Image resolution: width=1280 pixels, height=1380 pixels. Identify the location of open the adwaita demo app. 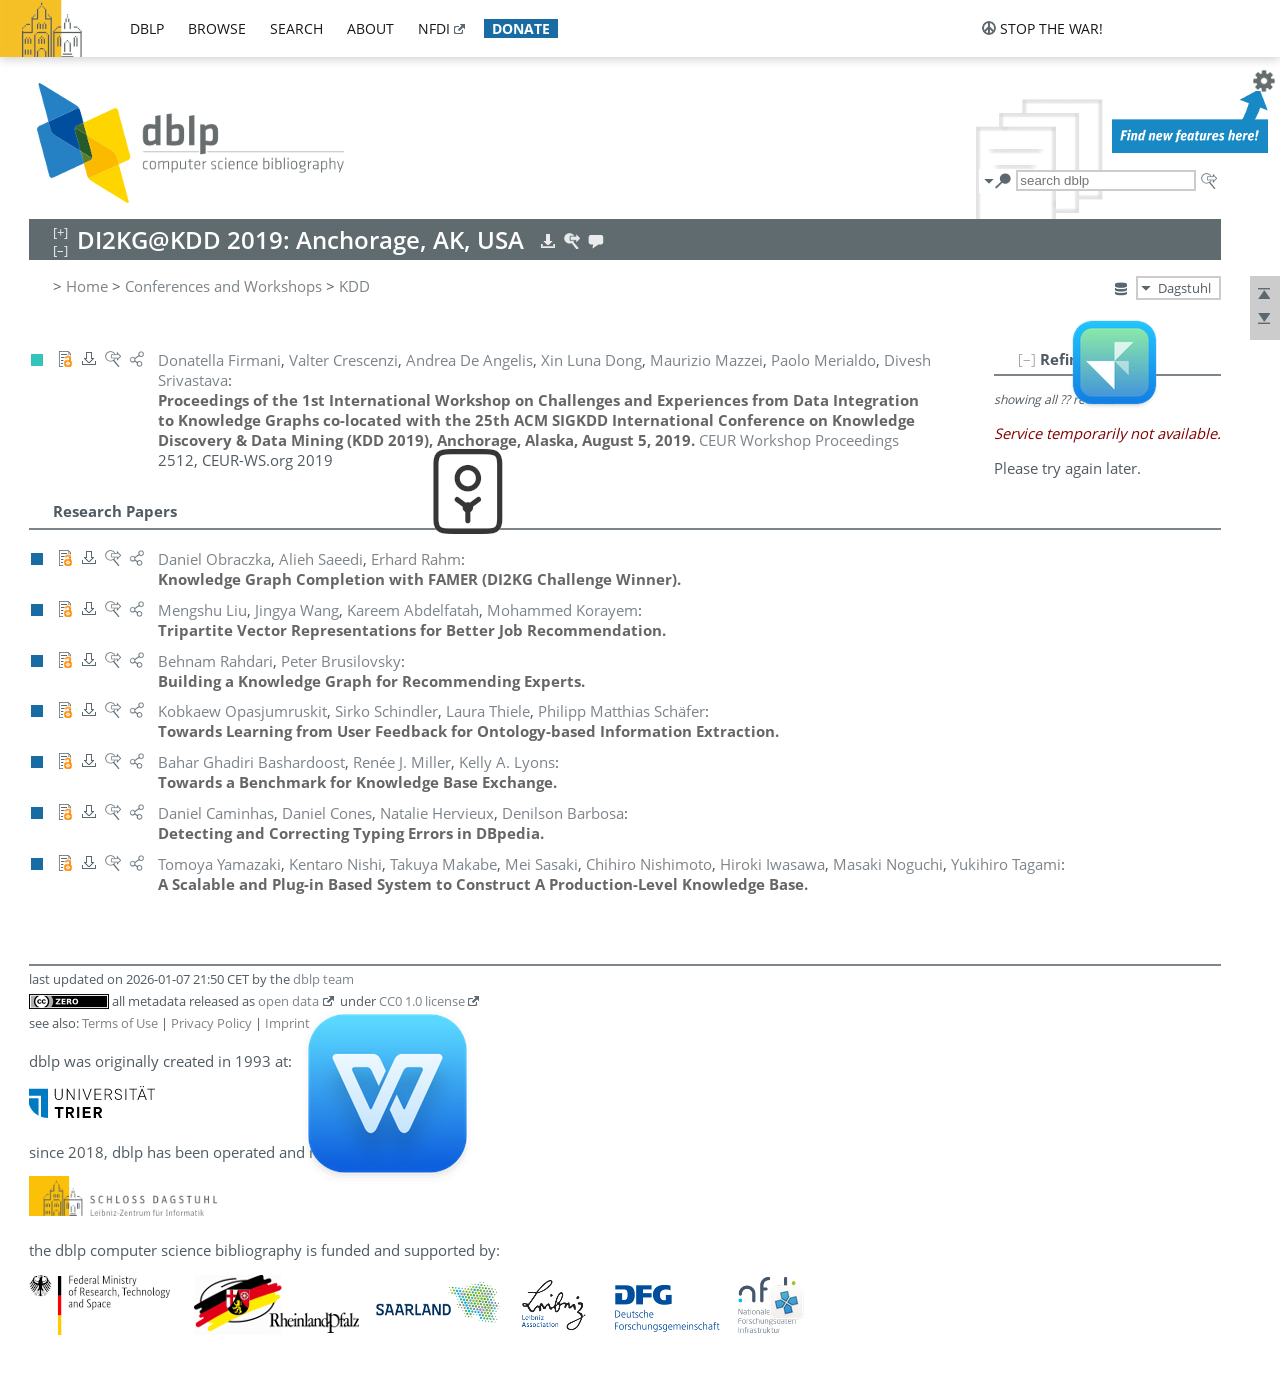
(1114, 362).